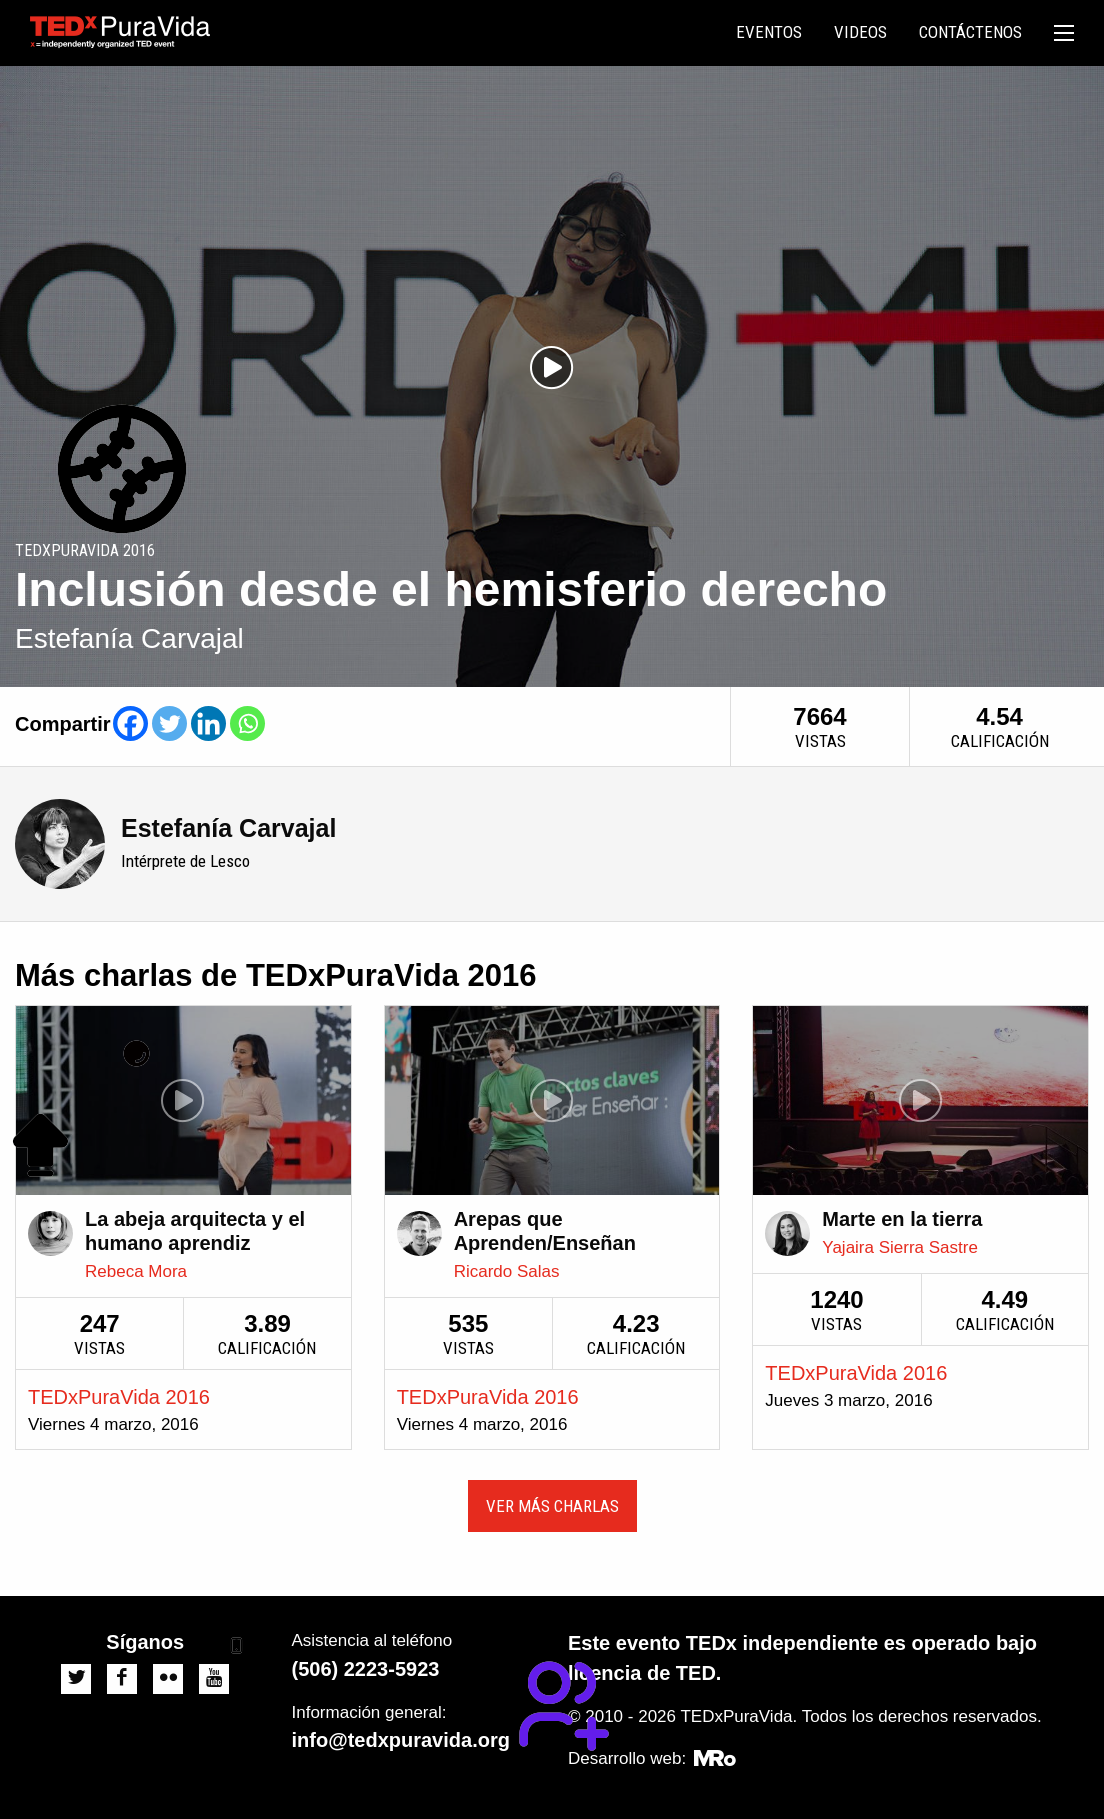 The image size is (1104, 1819). What do you see at coordinates (40, 1144) in the screenshot?
I see `upload a file or document` at bounding box center [40, 1144].